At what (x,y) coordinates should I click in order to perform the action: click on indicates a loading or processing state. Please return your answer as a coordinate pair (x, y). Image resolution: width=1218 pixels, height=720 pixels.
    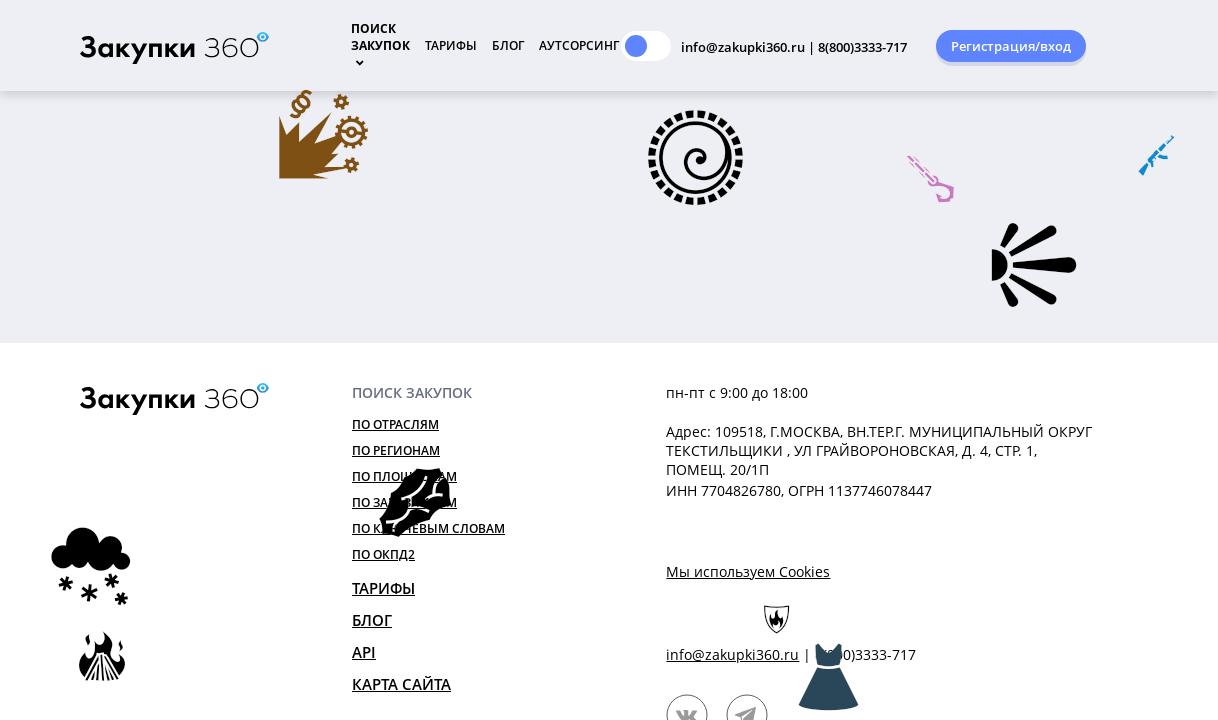
    Looking at the image, I should click on (695, 157).